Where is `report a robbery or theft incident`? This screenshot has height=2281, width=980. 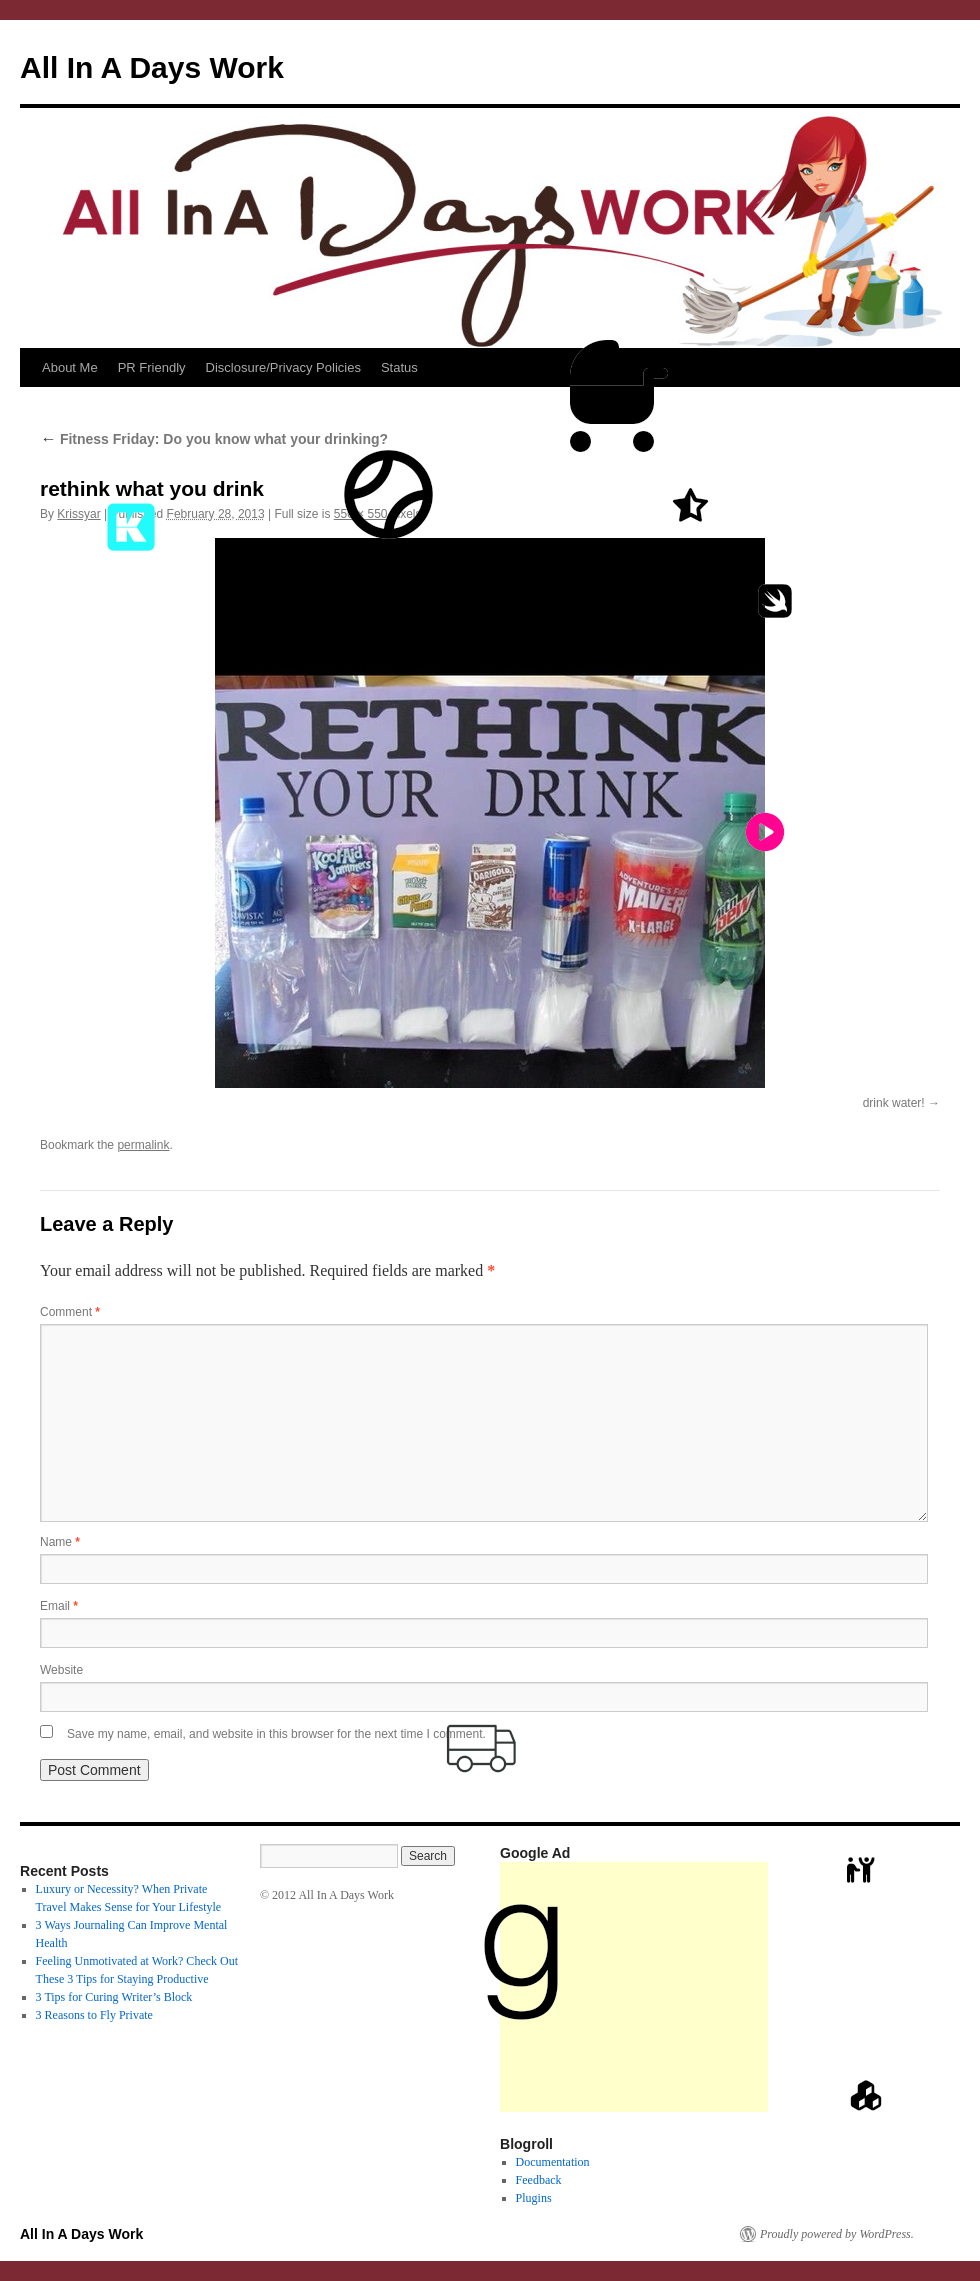 report a robbery or theft incident is located at coordinates (861, 1870).